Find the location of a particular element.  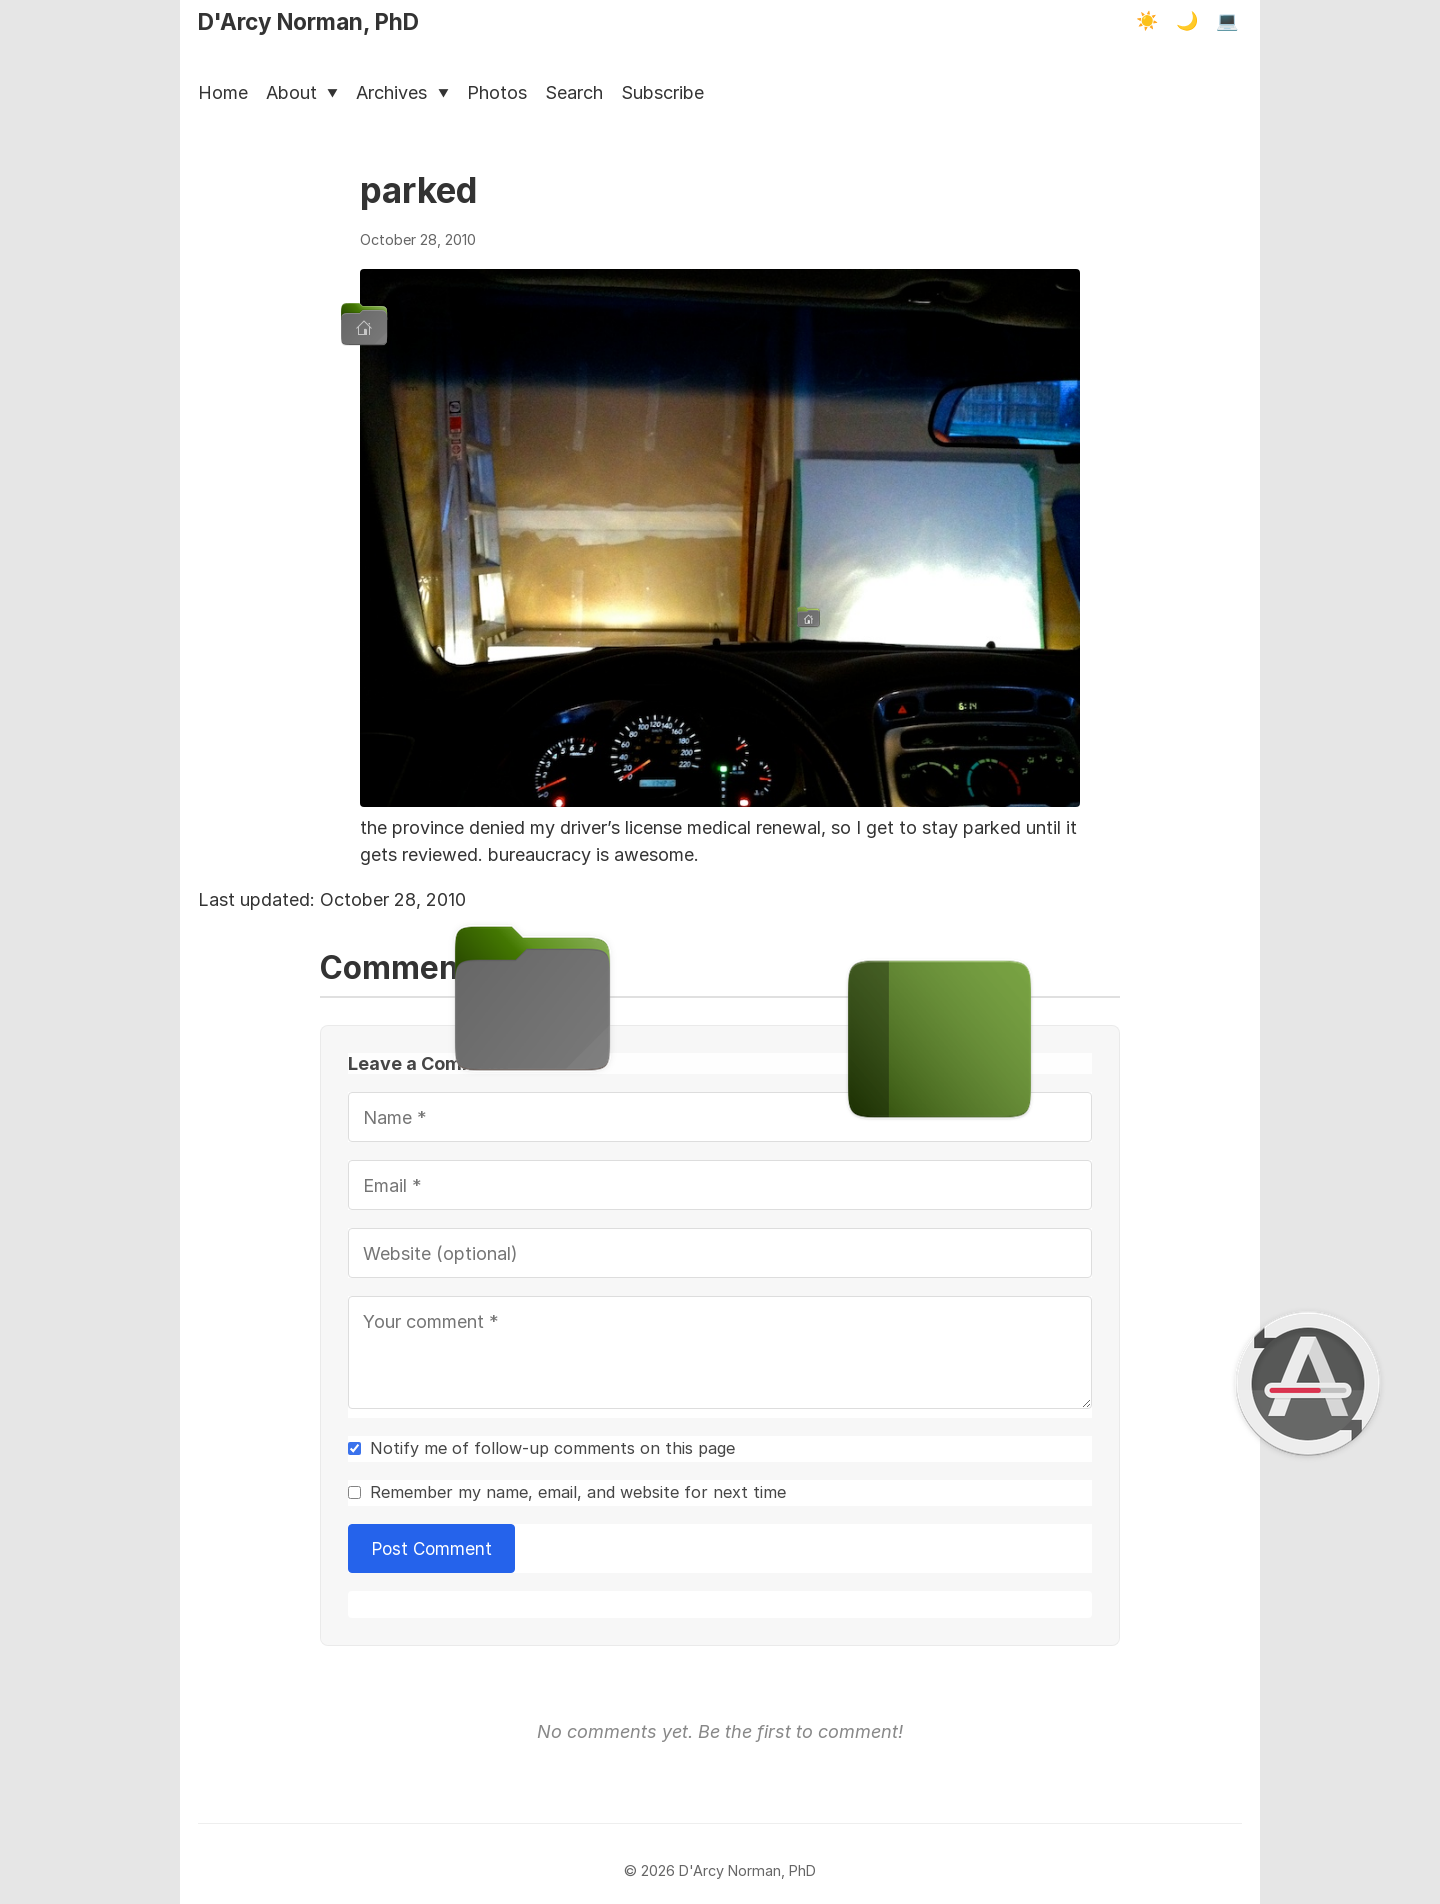

access your home folder is located at coordinates (808, 616).